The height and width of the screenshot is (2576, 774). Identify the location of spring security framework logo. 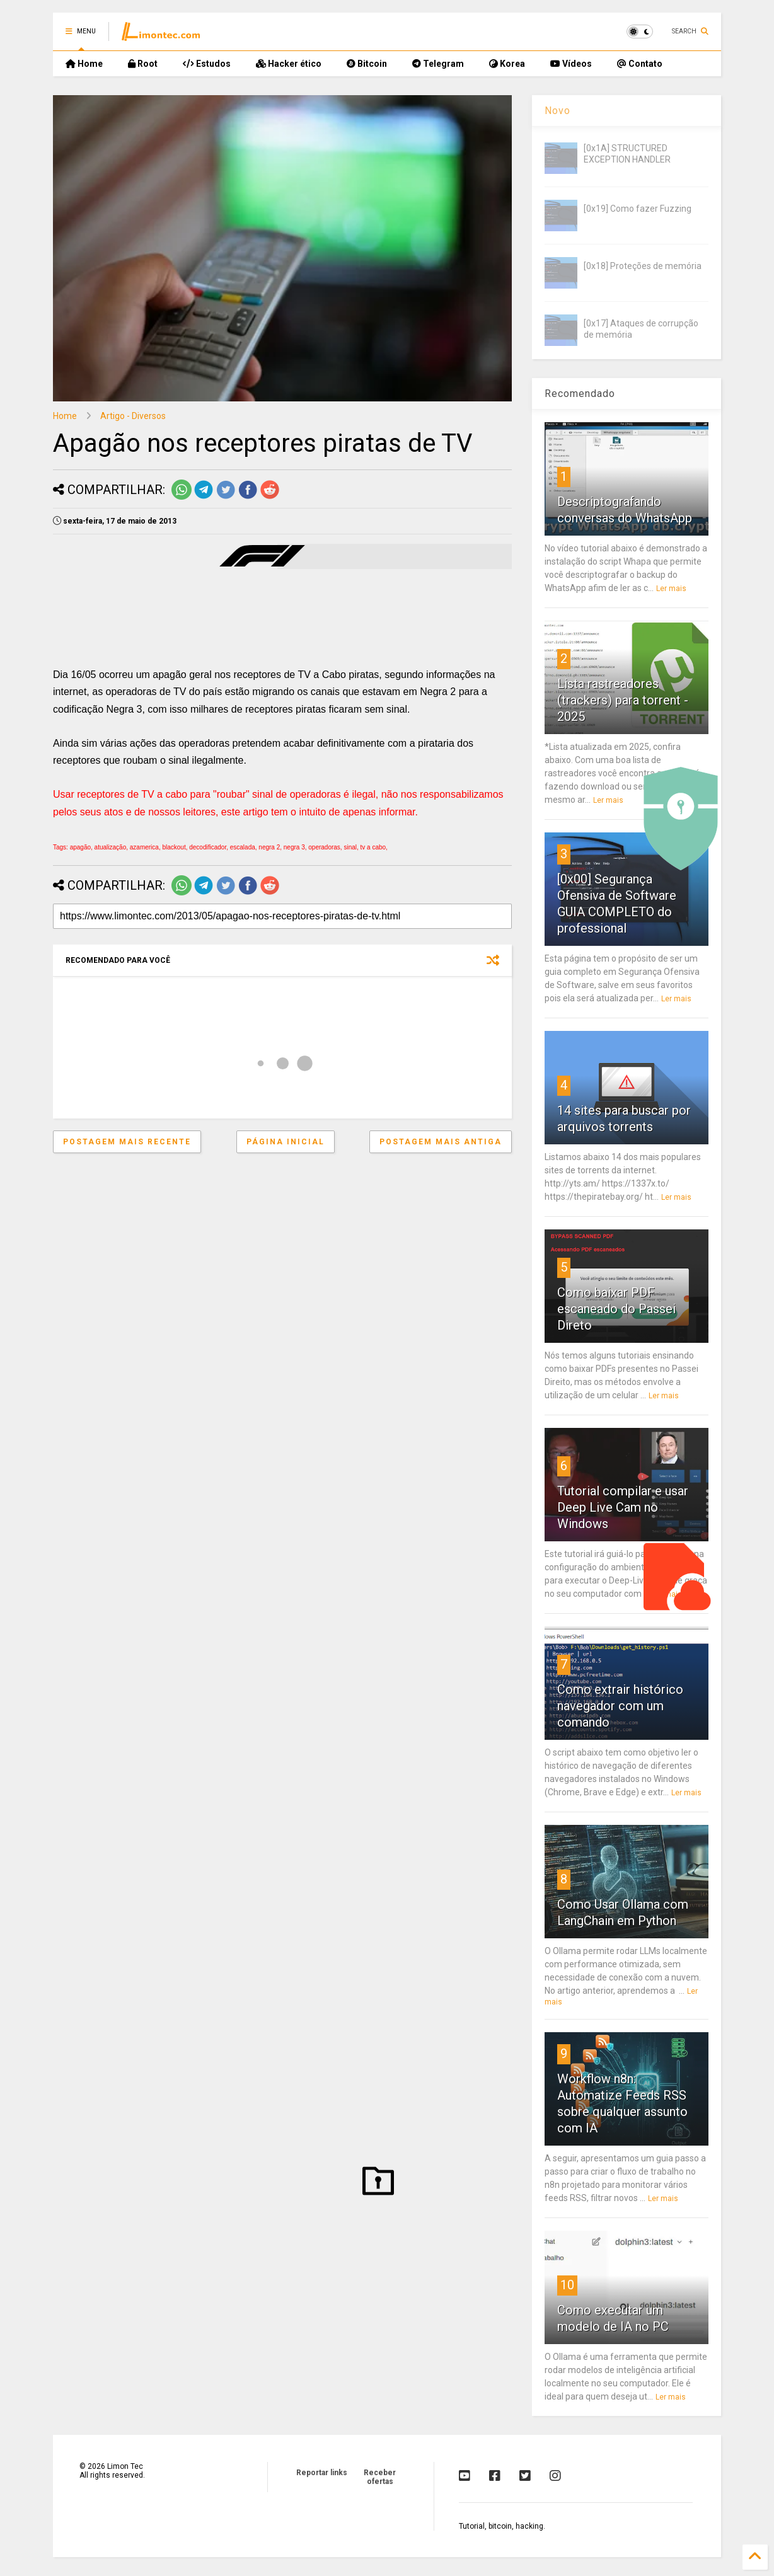
(681, 819).